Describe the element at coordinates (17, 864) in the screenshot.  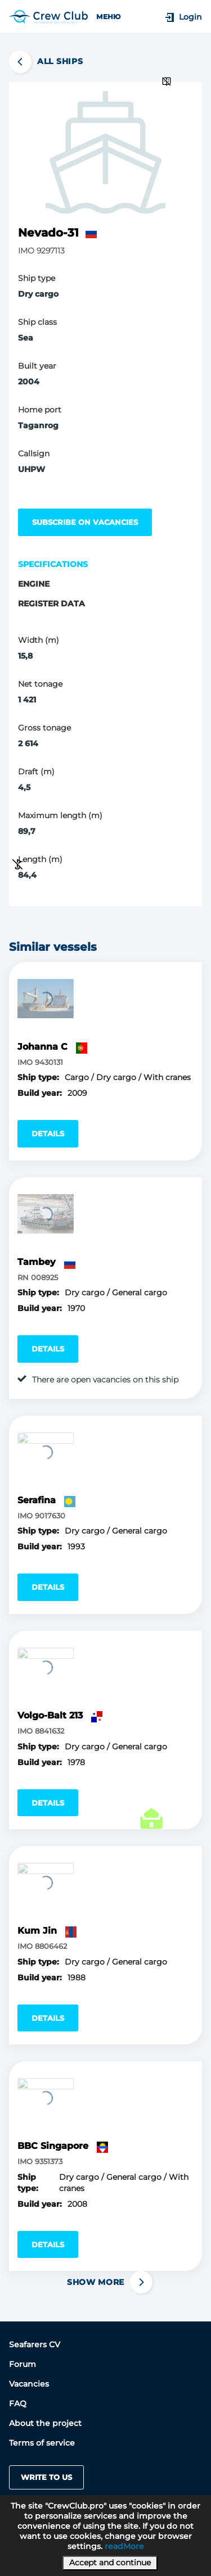
I see `golf feature unavailable or disabled` at that location.